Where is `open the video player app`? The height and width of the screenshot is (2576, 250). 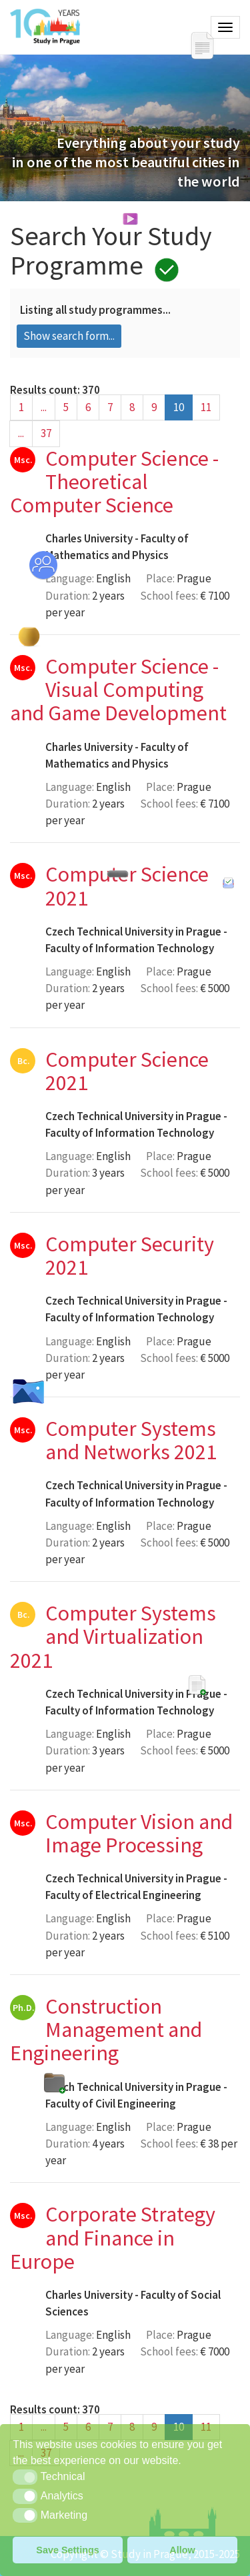 open the video player app is located at coordinates (130, 219).